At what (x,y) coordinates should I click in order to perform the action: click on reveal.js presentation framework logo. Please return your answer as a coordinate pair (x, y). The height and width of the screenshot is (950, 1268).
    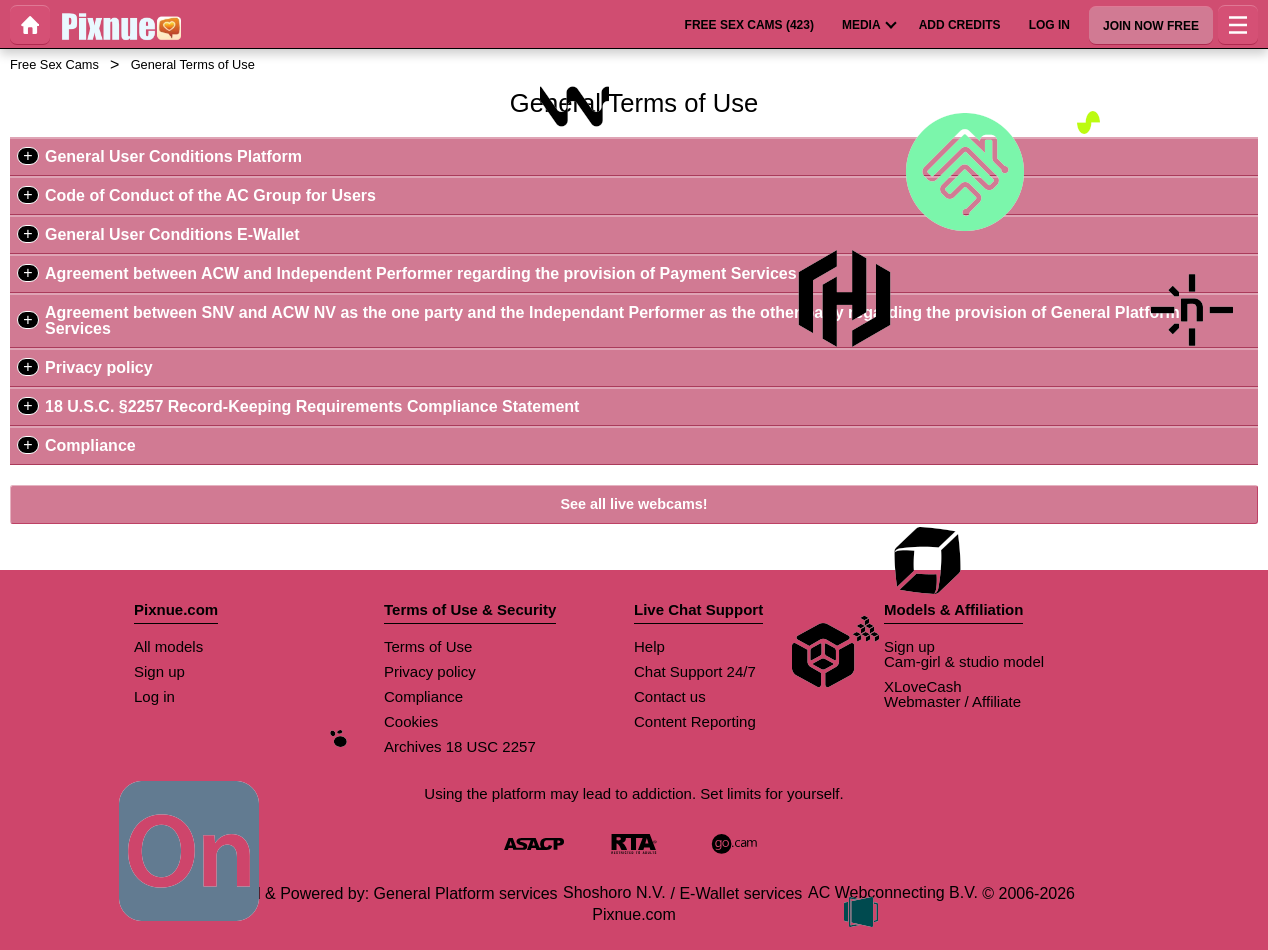
    Looking at the image, I should click on (861, 912).